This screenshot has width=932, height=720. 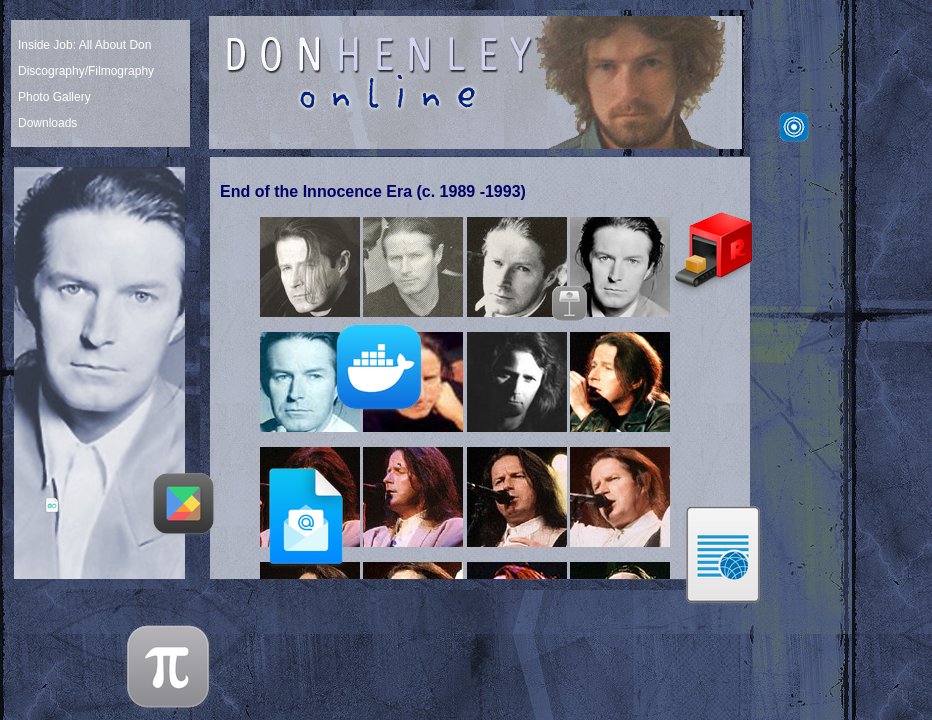 I want to click on indicates a software package repository, so click(x=713, y=250).